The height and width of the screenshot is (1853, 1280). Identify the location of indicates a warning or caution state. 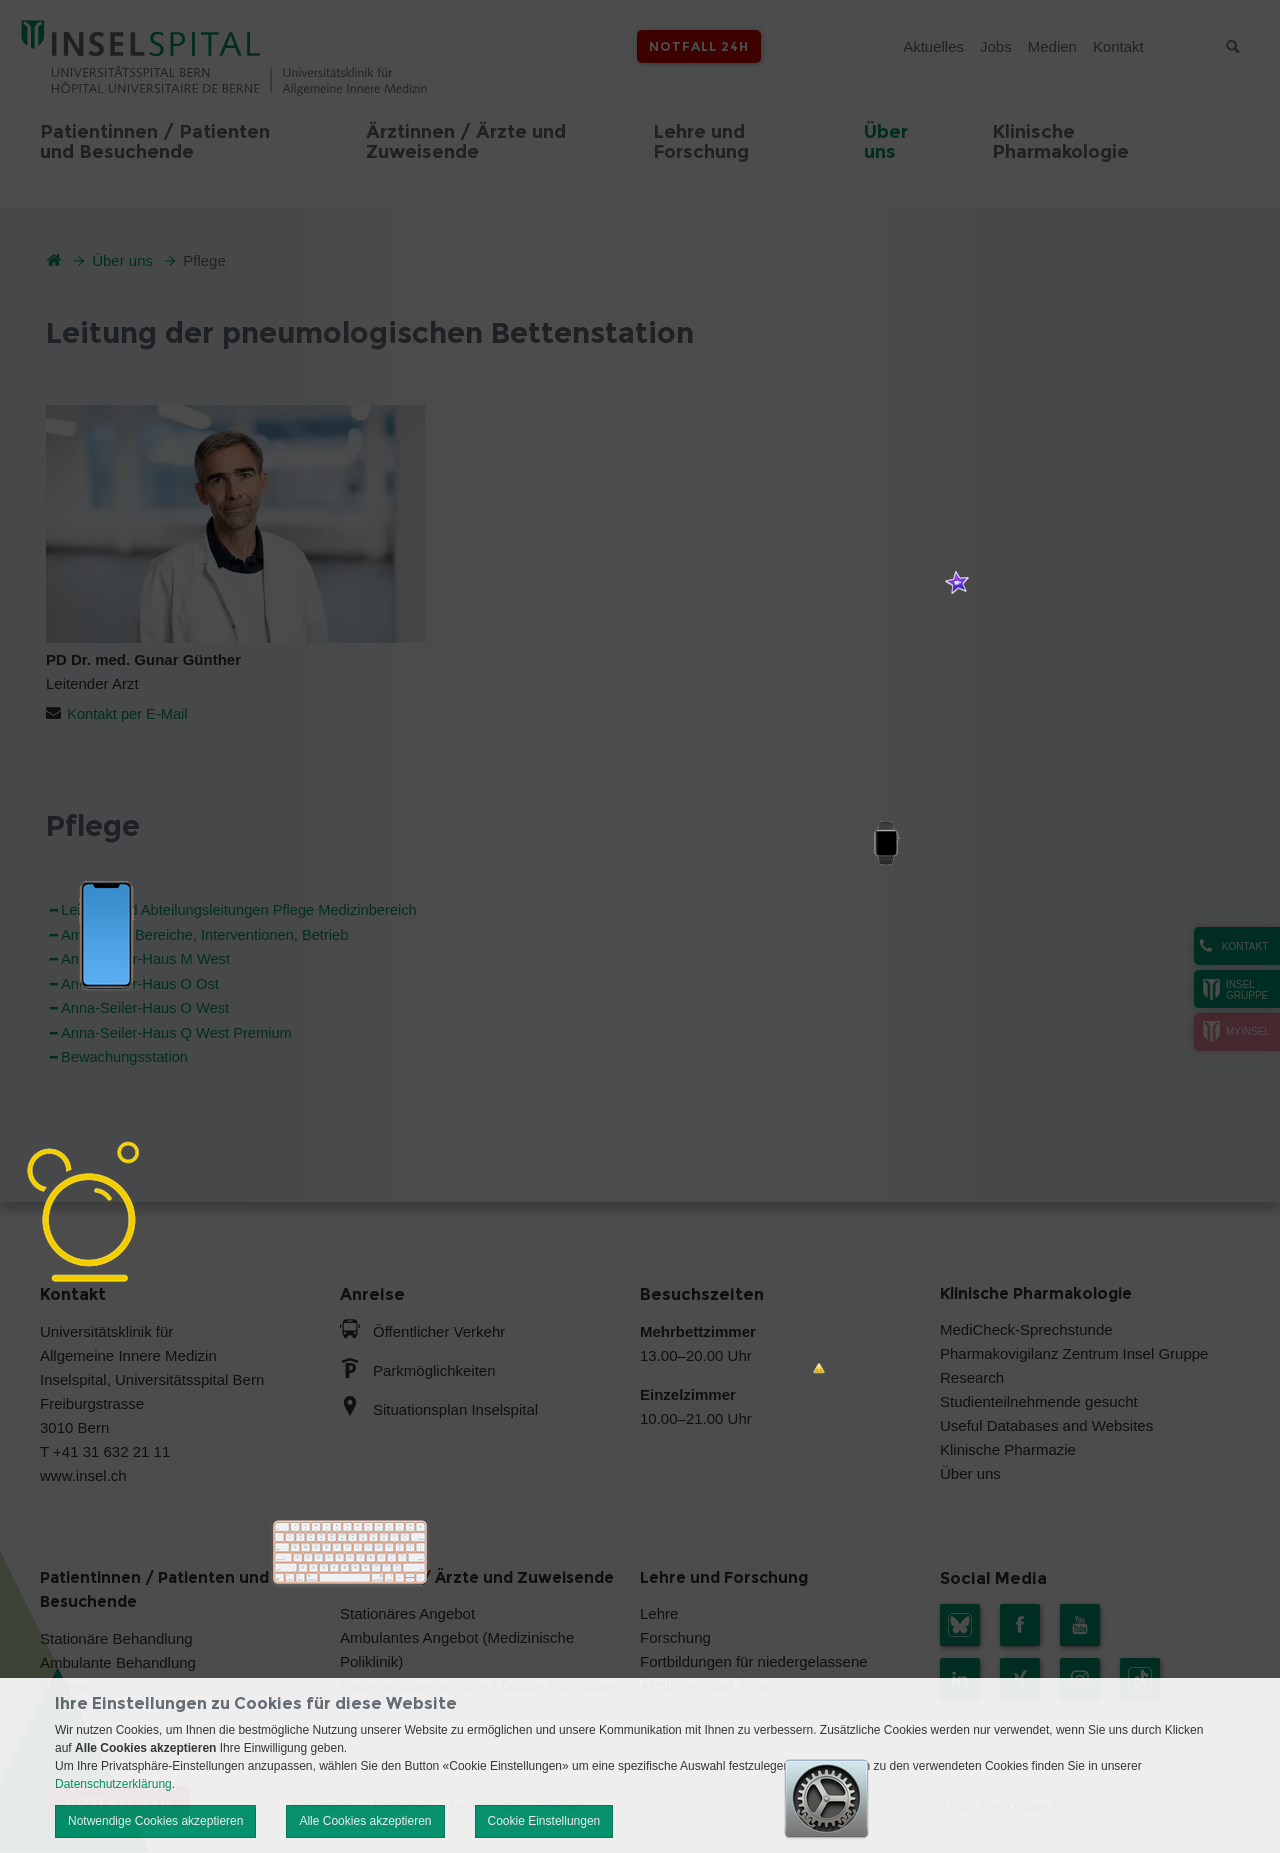
(811, 1377).